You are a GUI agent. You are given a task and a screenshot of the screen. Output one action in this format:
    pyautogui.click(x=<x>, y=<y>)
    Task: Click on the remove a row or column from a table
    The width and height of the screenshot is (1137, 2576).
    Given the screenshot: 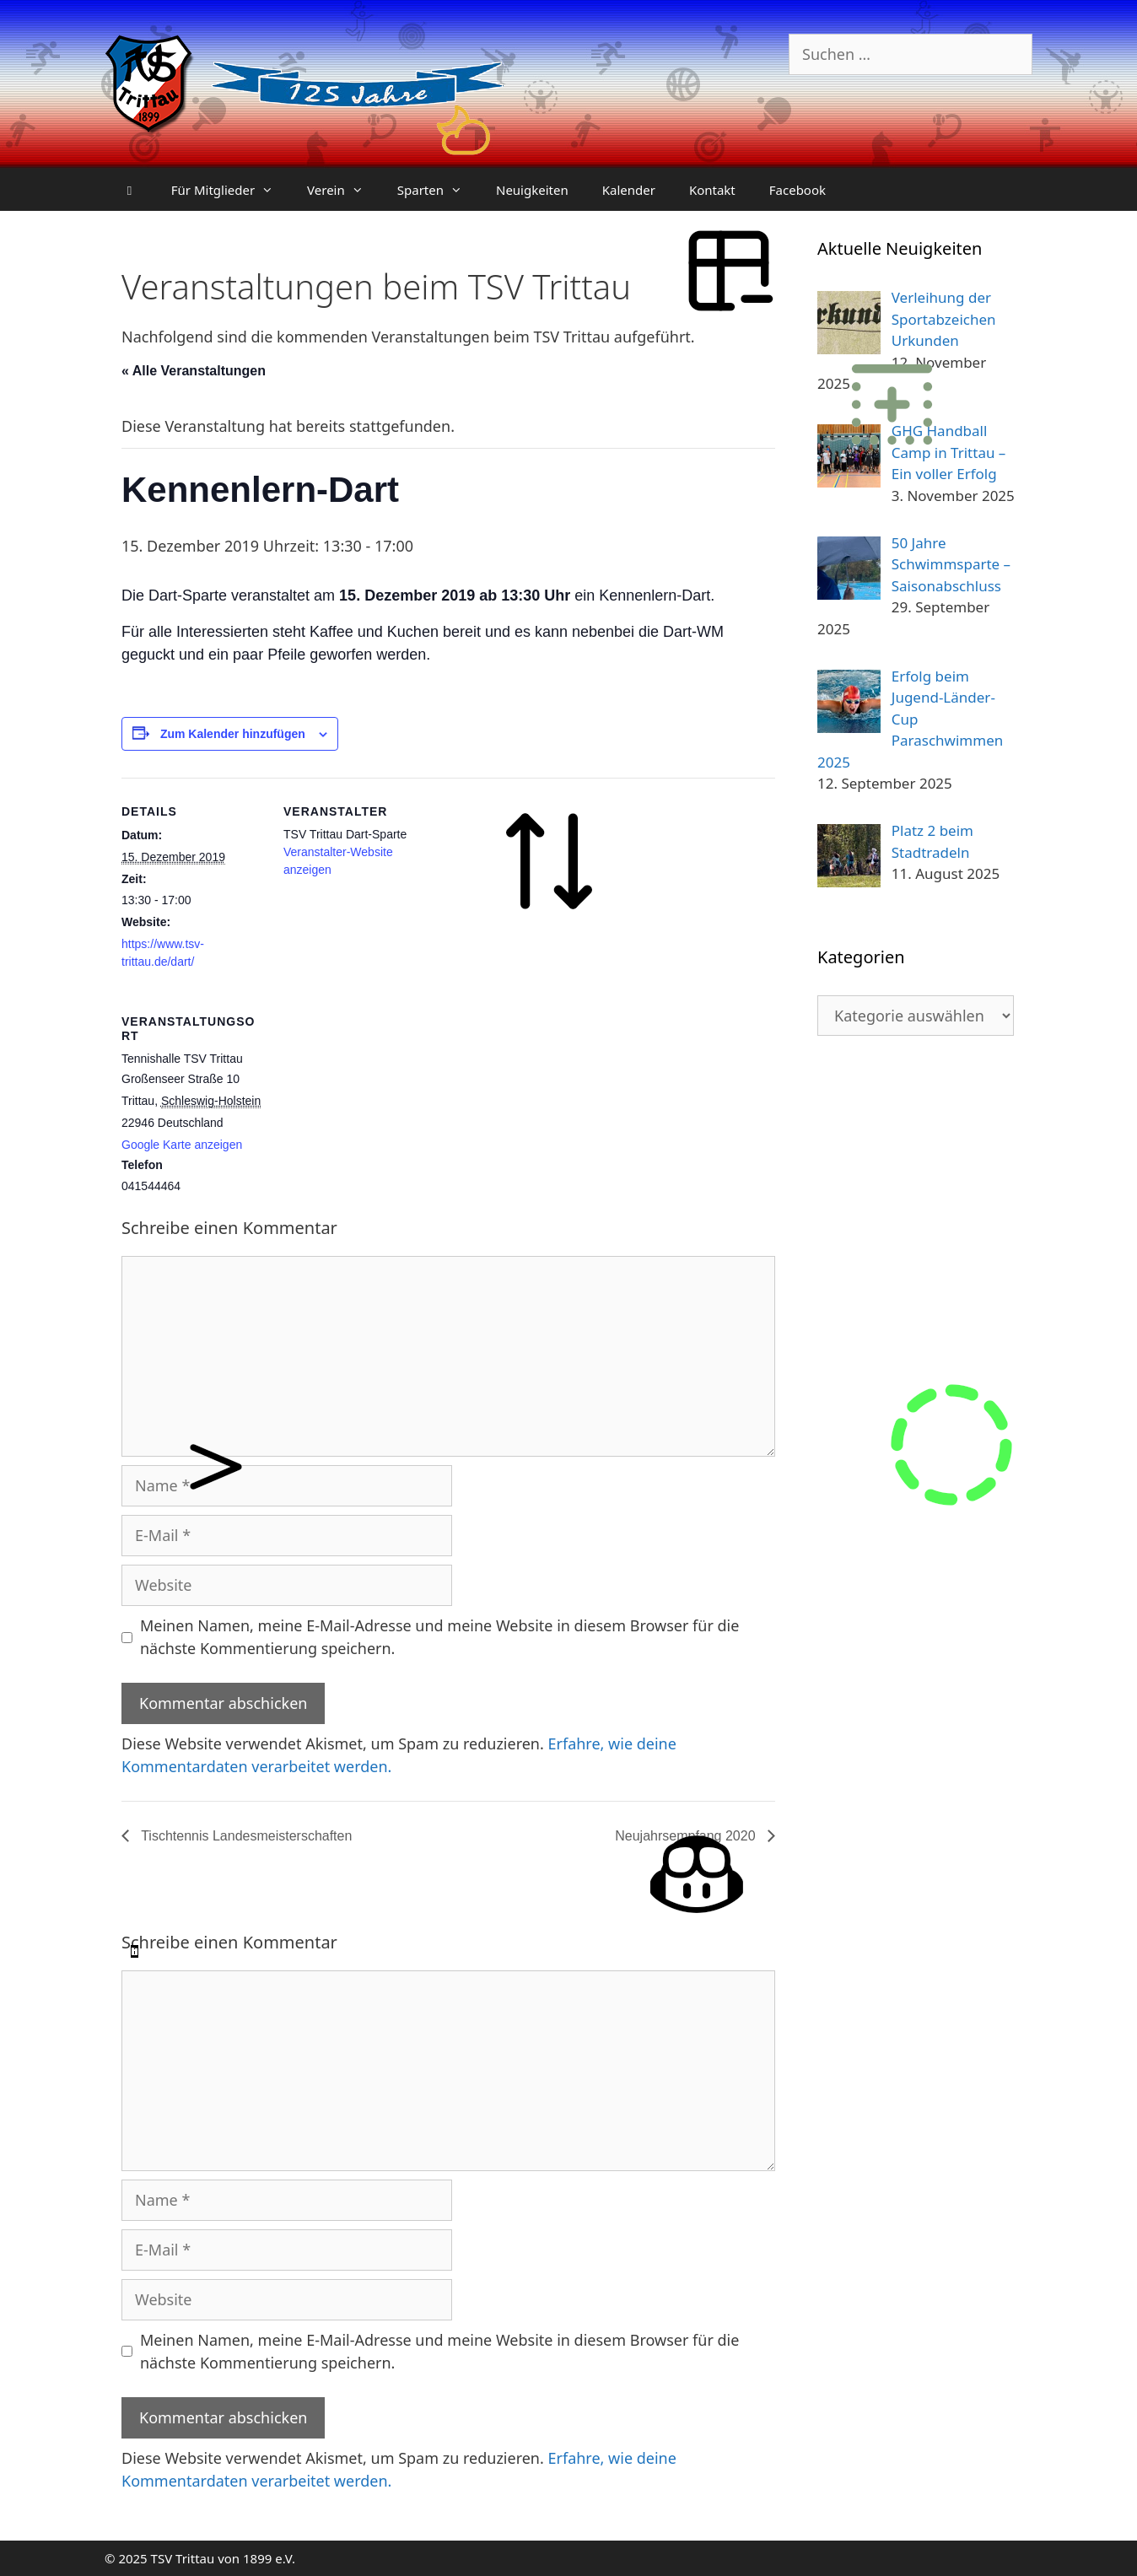 What is the action you would take?
    pyautogui.click(x=729, y=271)
    